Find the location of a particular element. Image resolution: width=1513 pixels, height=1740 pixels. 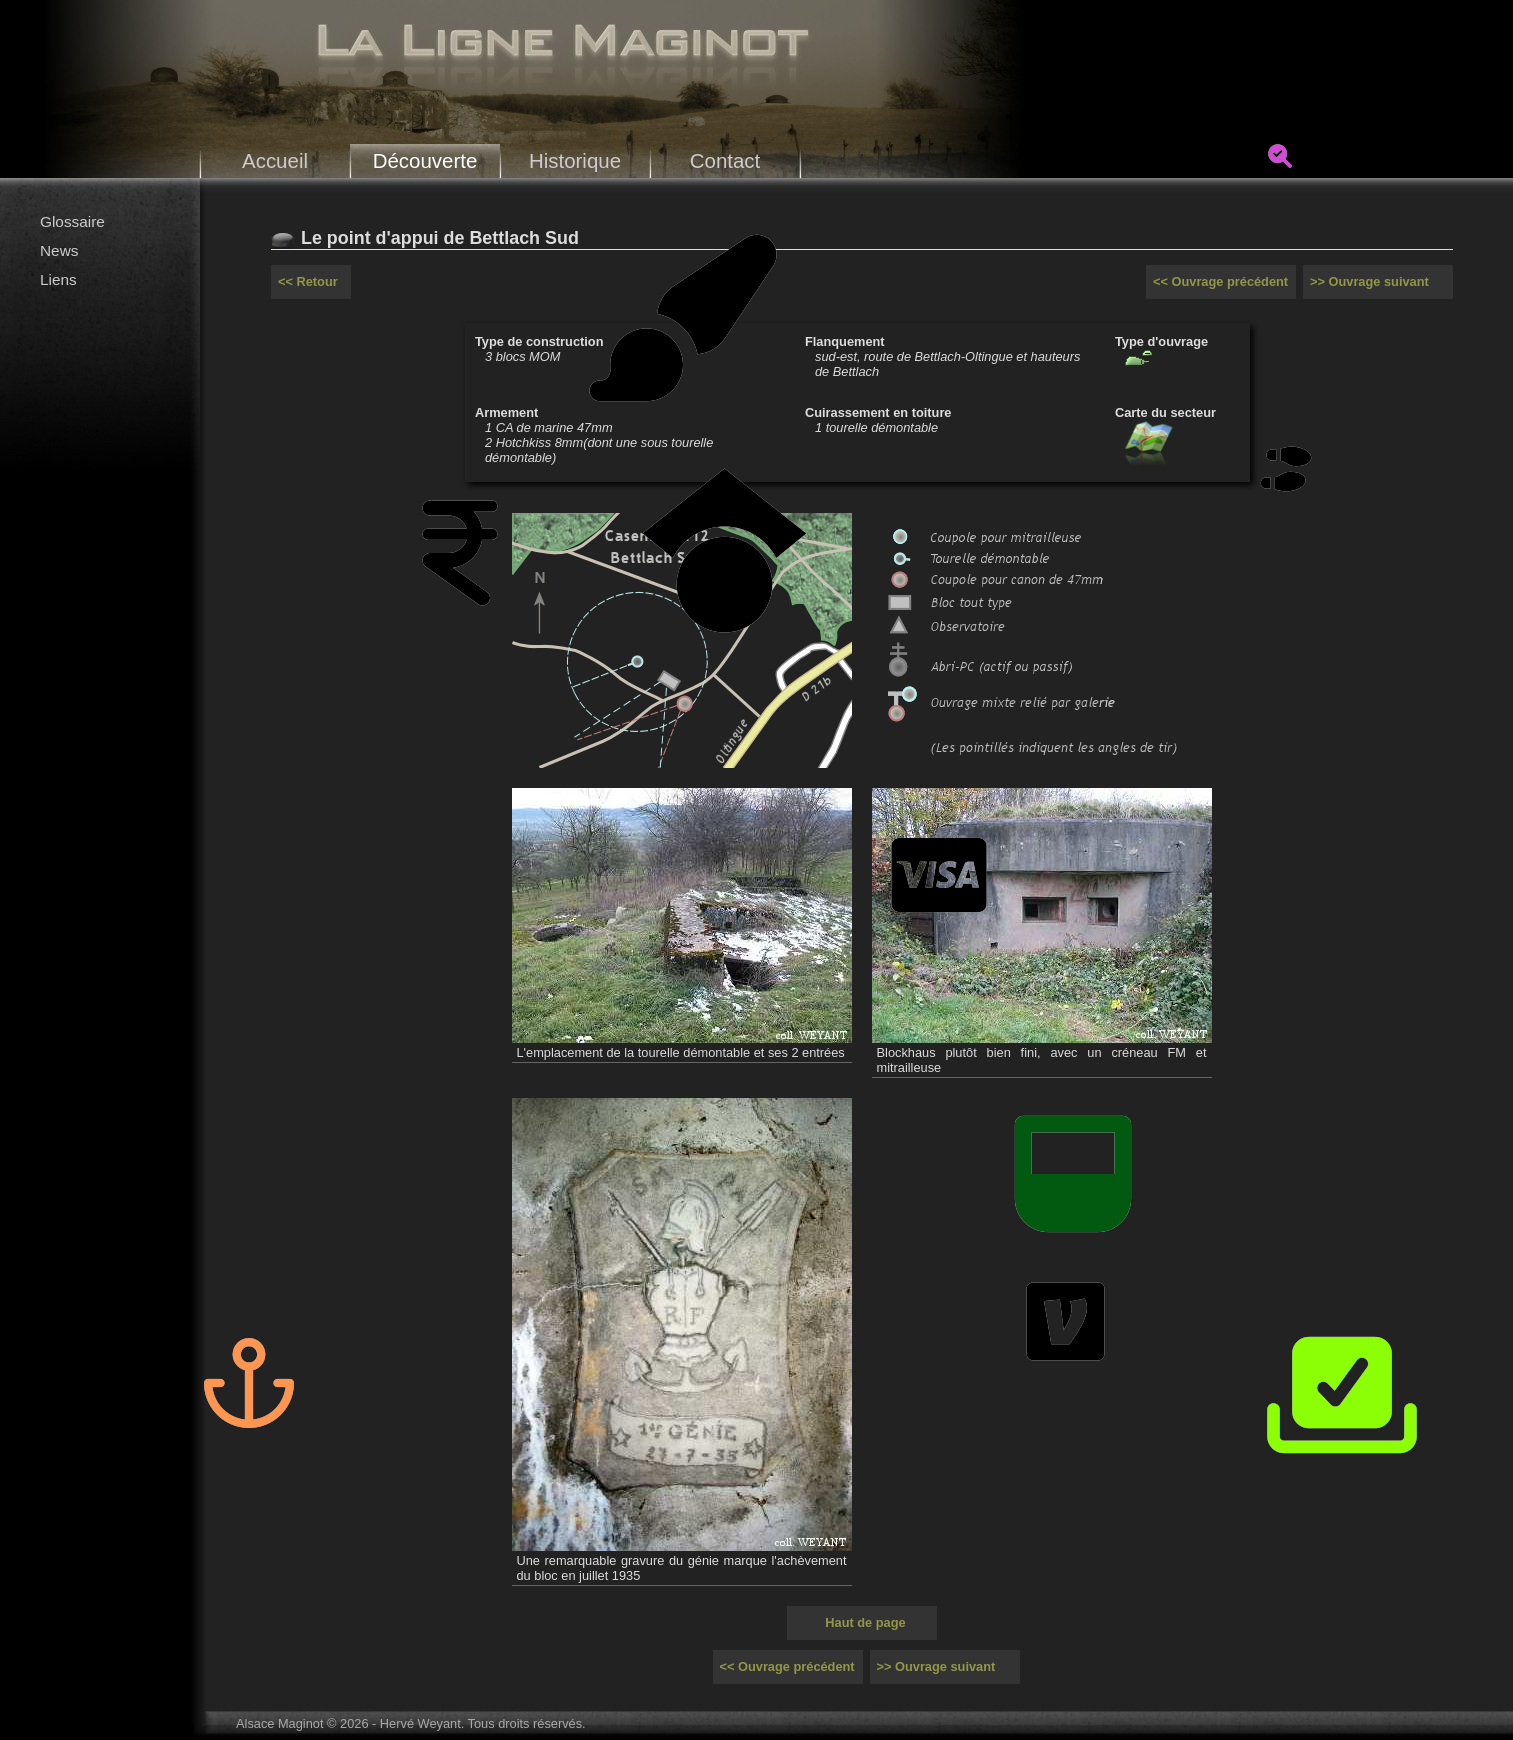

link to google scholar profile is located at coordinates (724, 550).